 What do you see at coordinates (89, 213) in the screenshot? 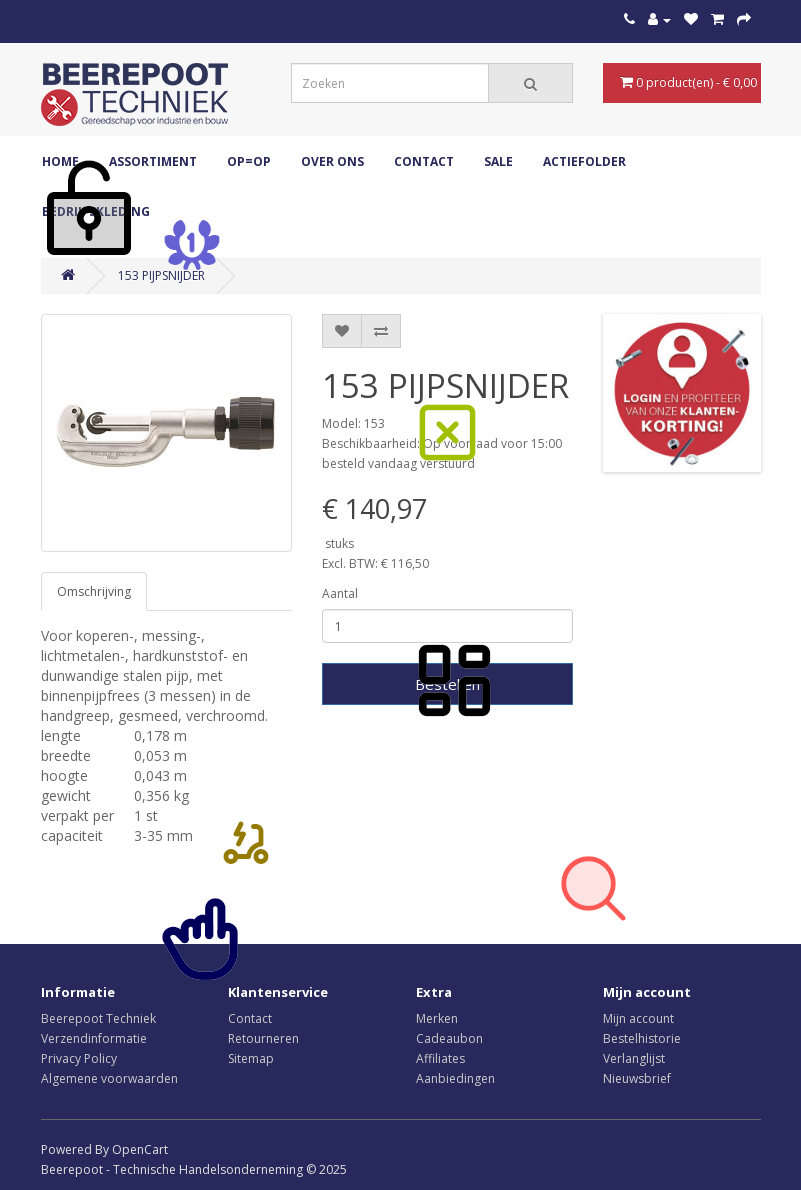
I see `unlock or access secured content` at bounding box center [89, 213].